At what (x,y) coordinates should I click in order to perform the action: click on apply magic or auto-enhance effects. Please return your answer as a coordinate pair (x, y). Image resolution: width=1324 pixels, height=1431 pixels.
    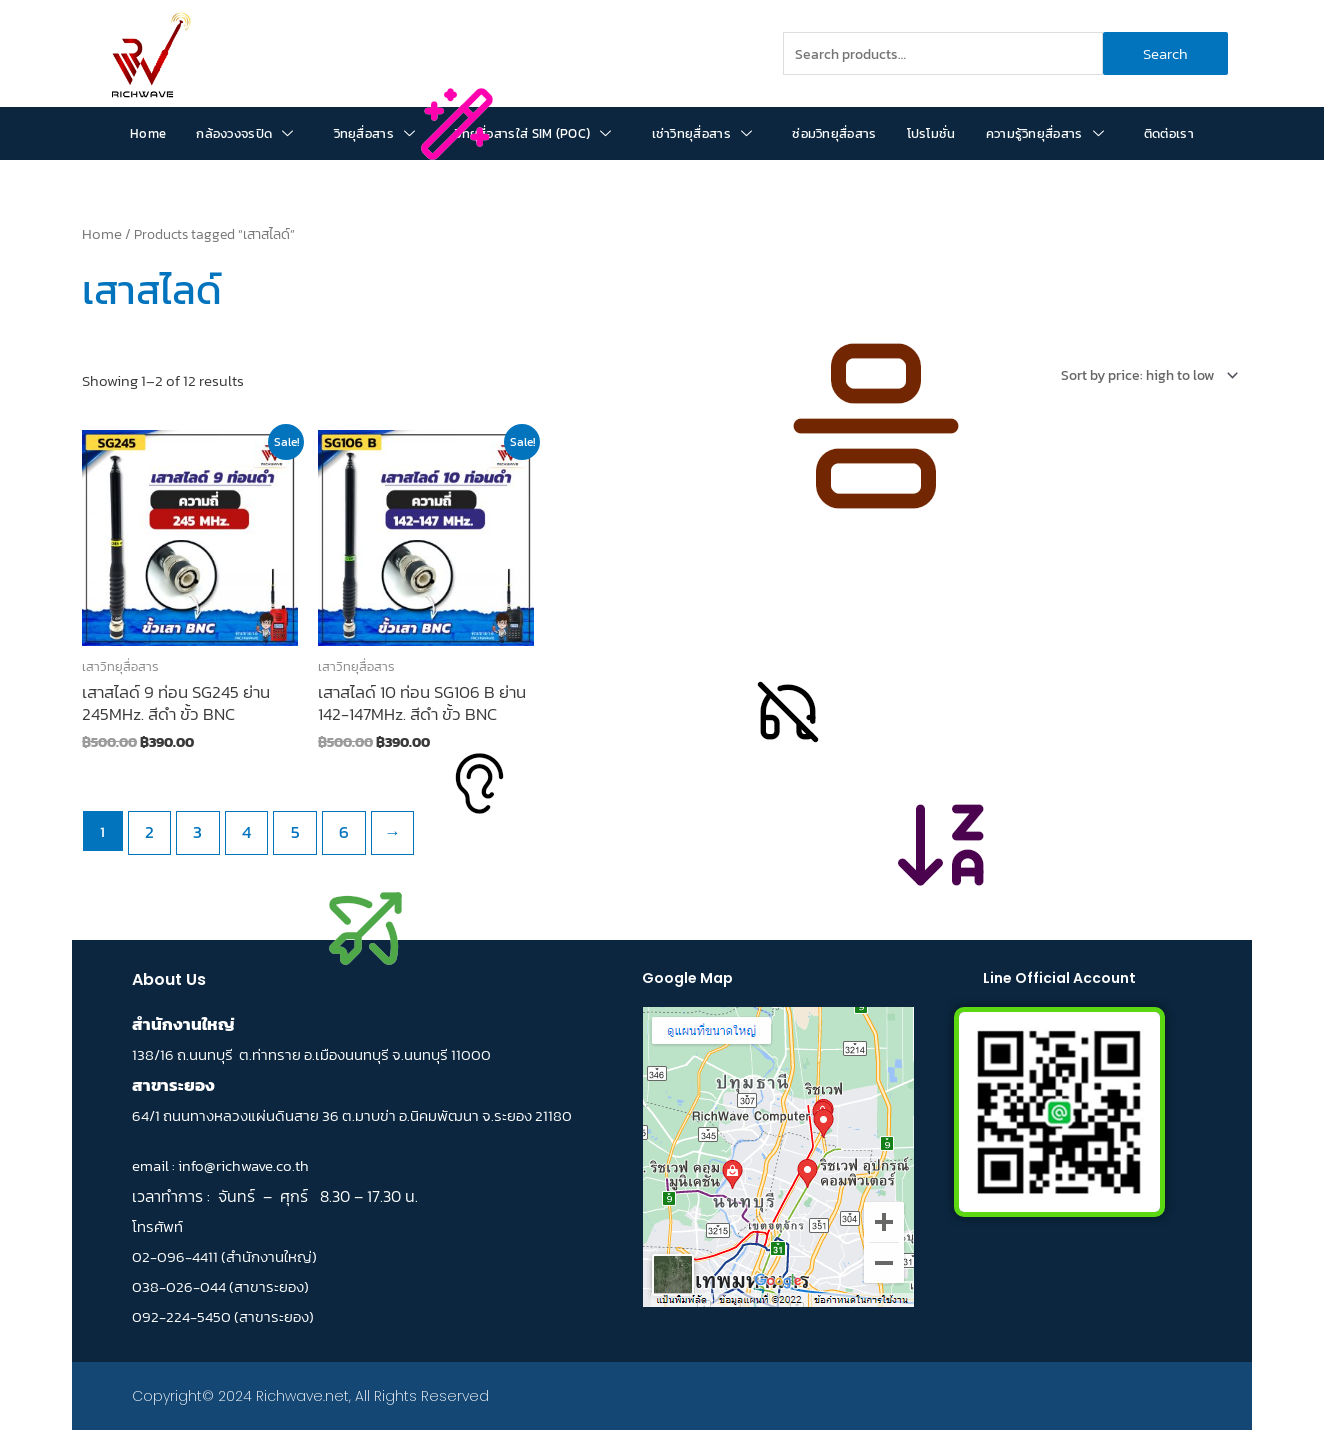
    Looking at the image, I should click on (457, 124).